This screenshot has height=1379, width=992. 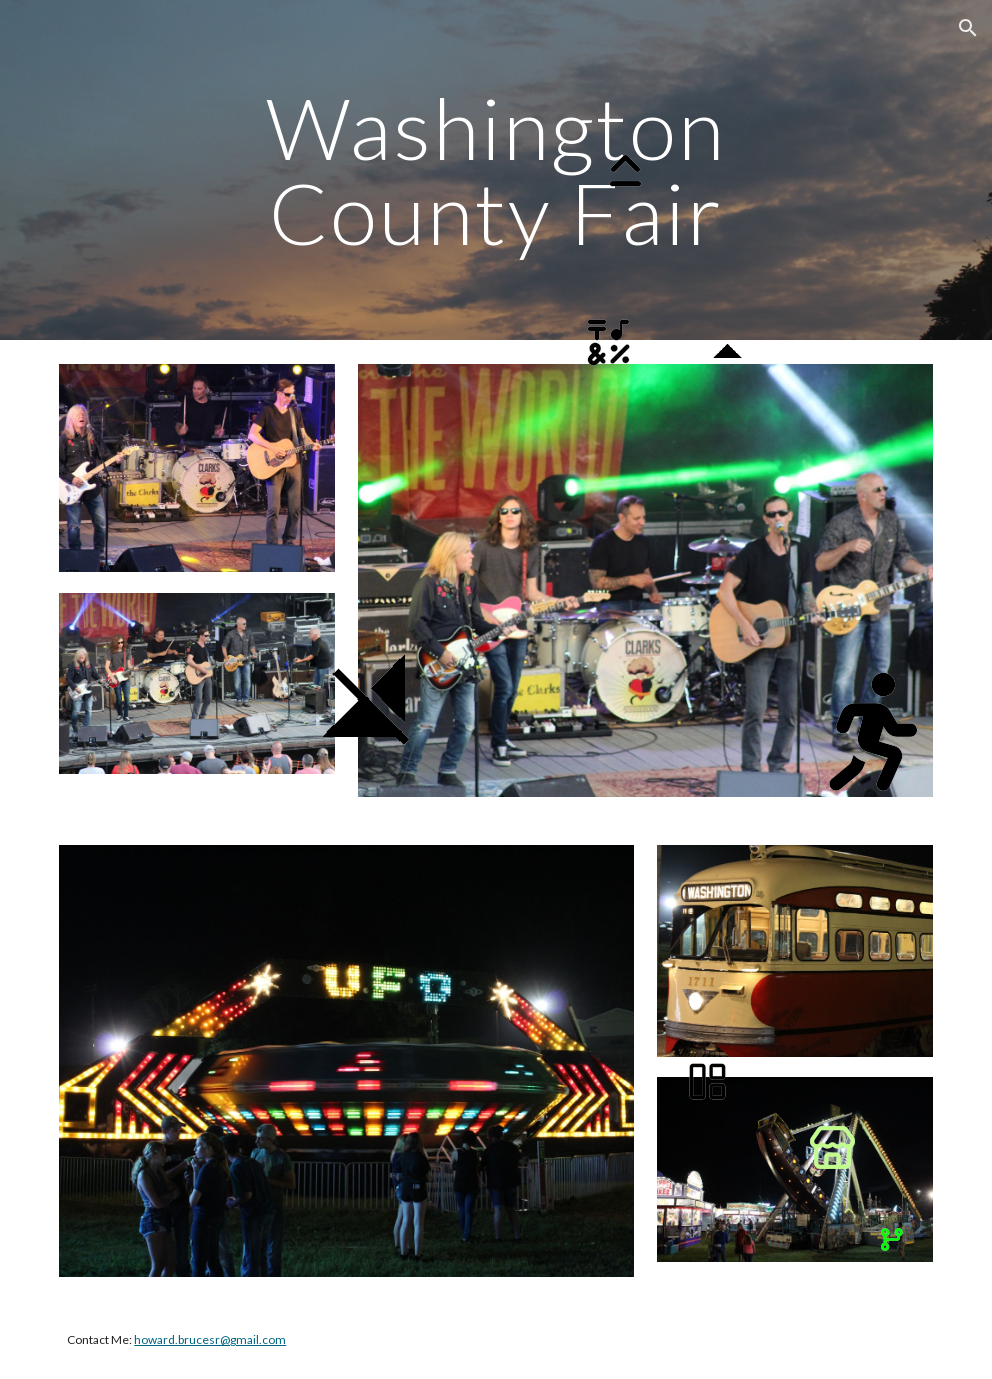 What do you see at coordinates (876, 733) in the screenshot?
I see `start a run or workout session` at bounding box center [876, 733].